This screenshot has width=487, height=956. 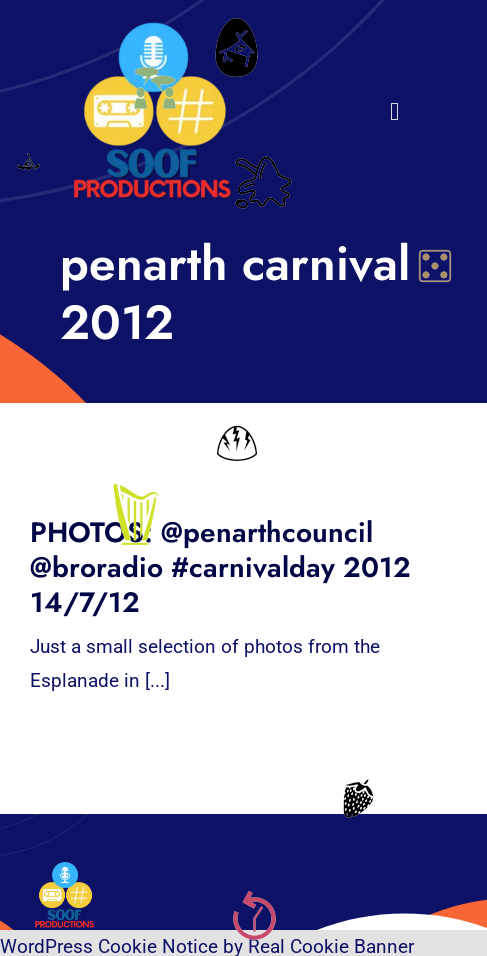 I want to click on open group discussion or chat, so click(x=155, y=88).